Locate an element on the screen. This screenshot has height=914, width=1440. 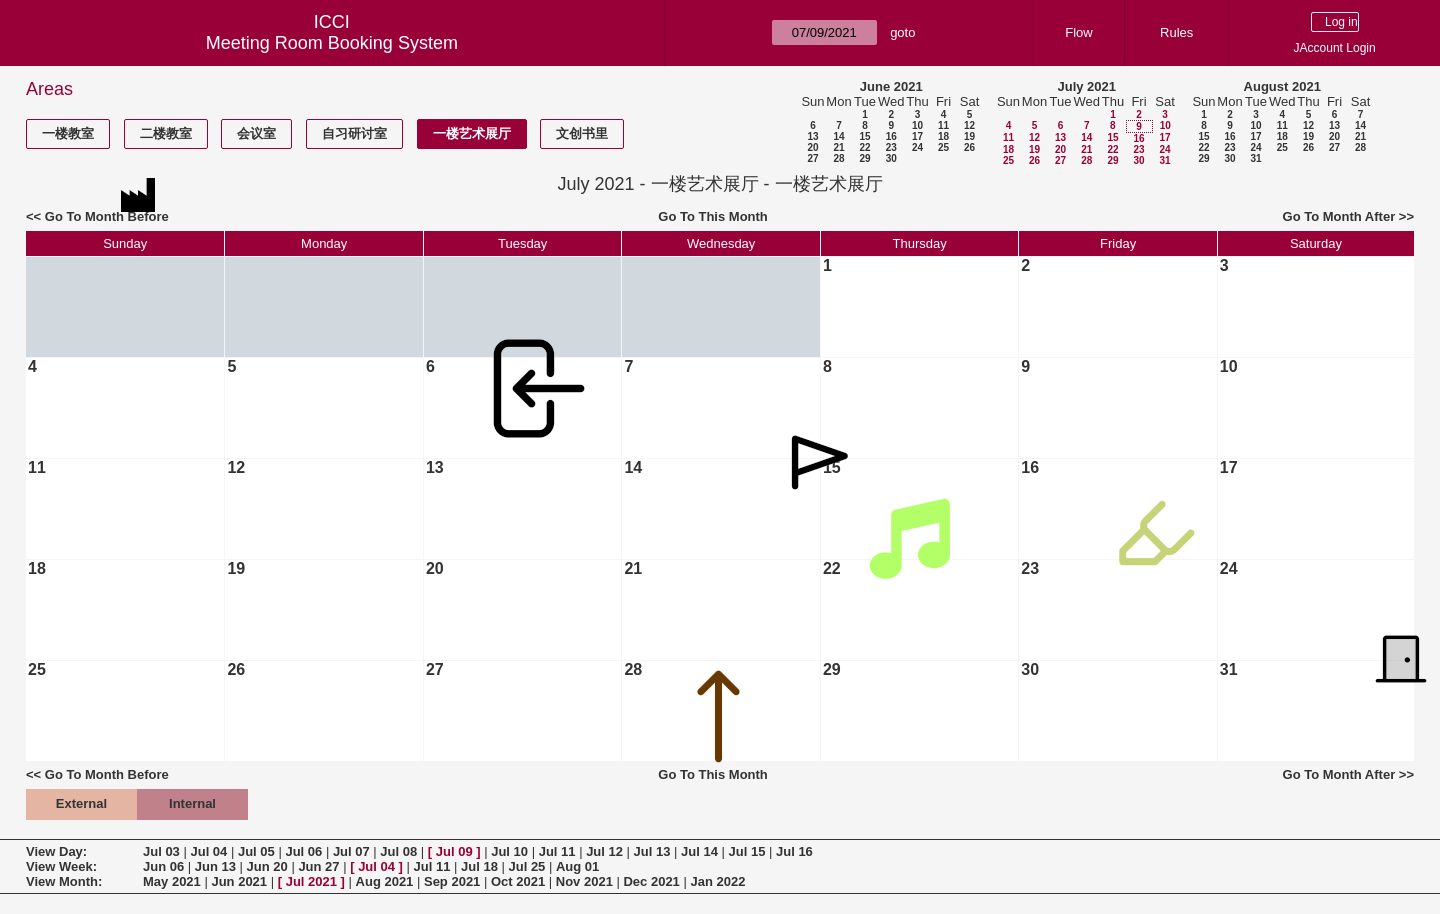
view manufacturing or production settings is located at coordinates (138, 195).